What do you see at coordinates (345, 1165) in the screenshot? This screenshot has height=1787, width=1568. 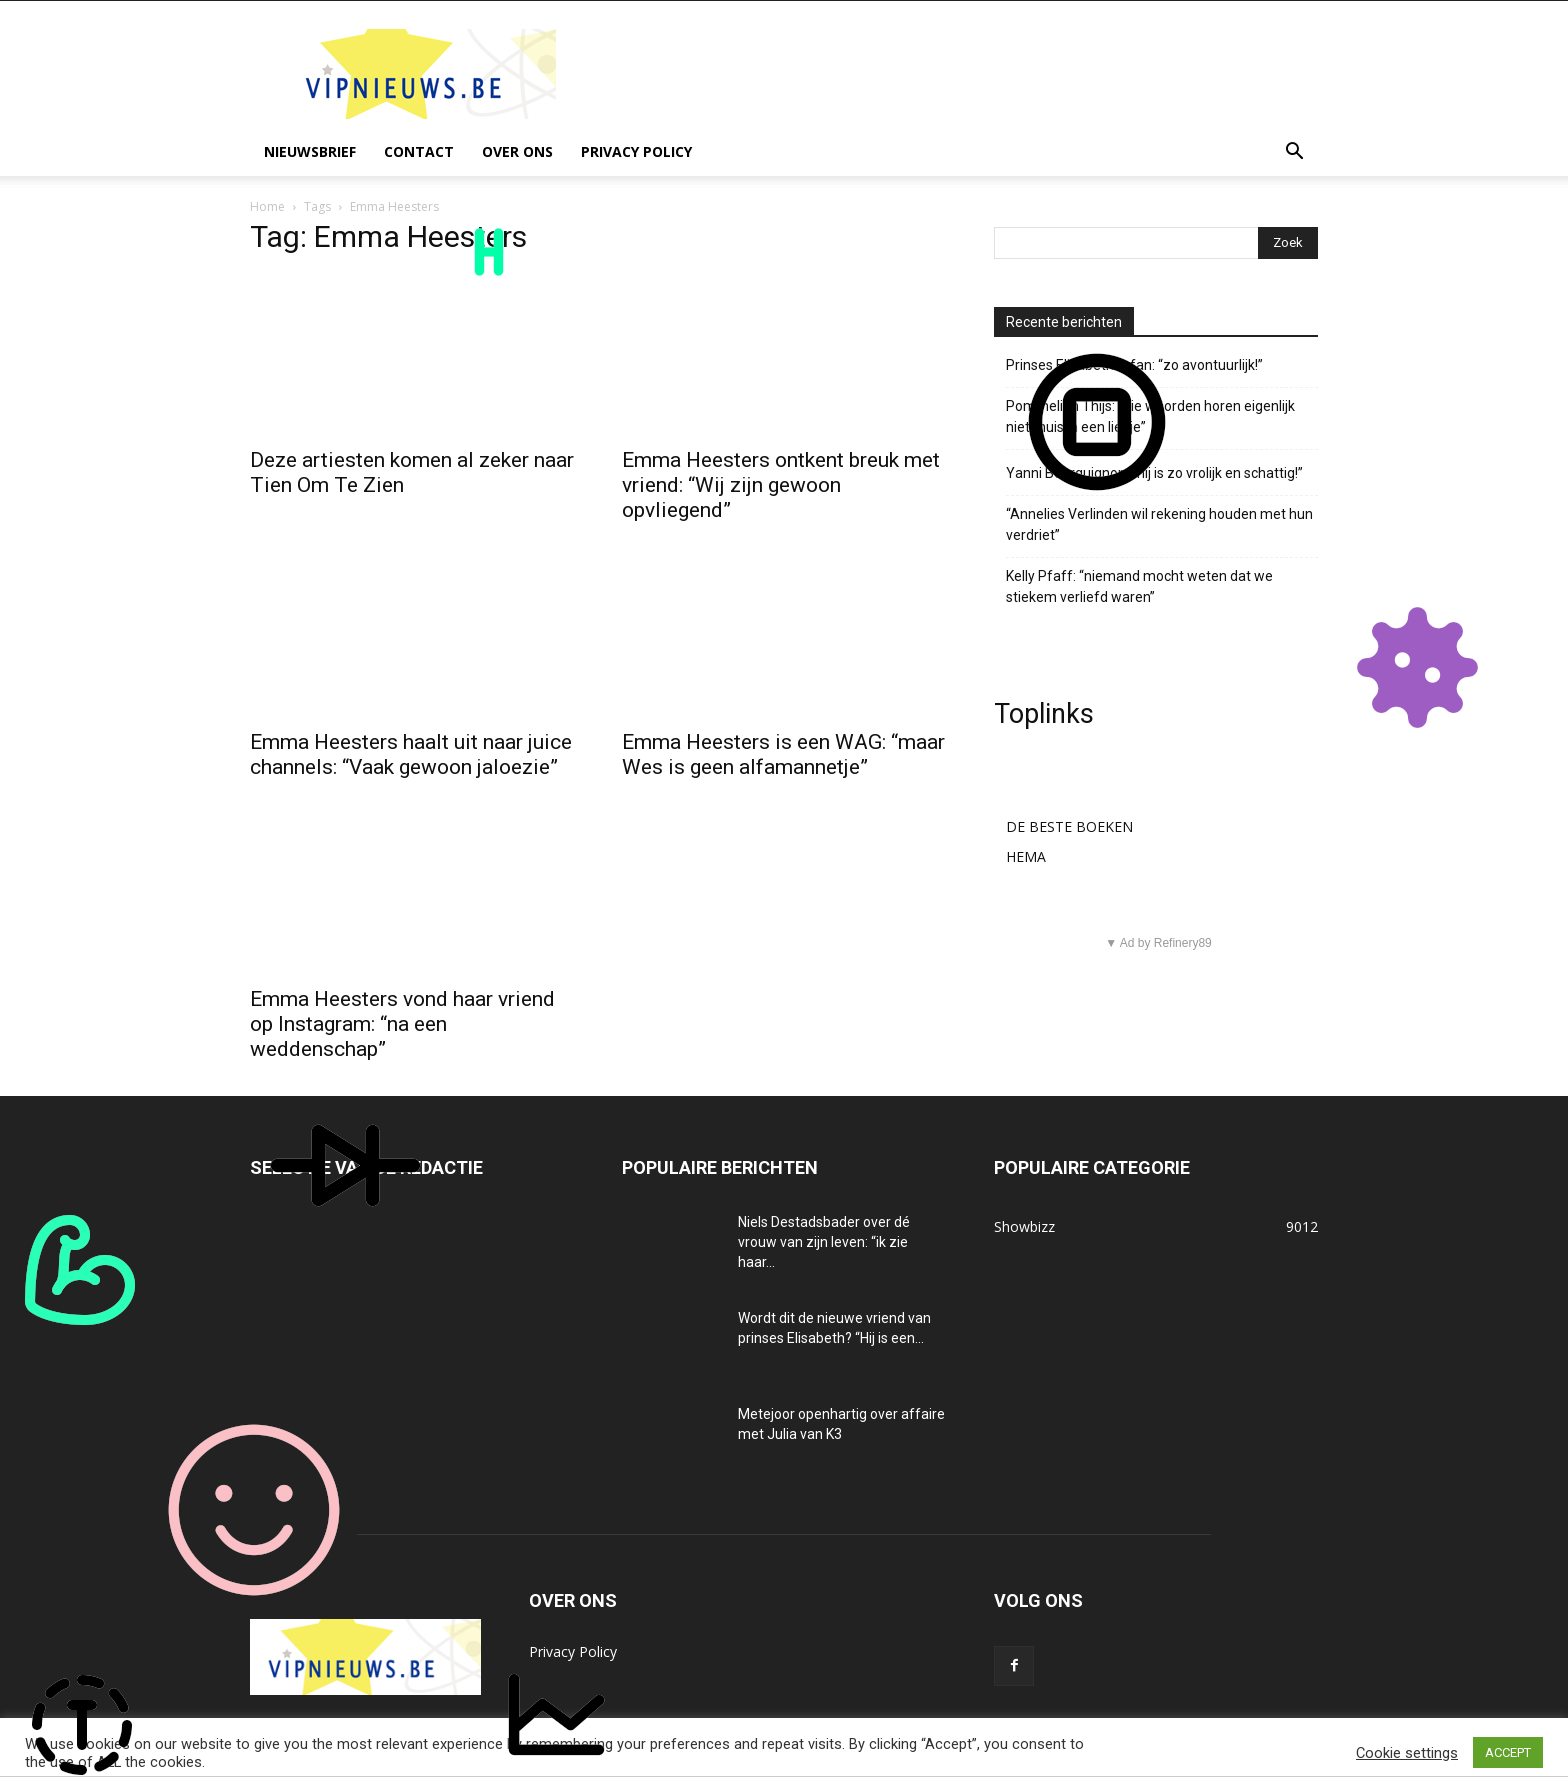 I see `represents a diode component in a circuit diagram` at bounding box center [345, 1165].